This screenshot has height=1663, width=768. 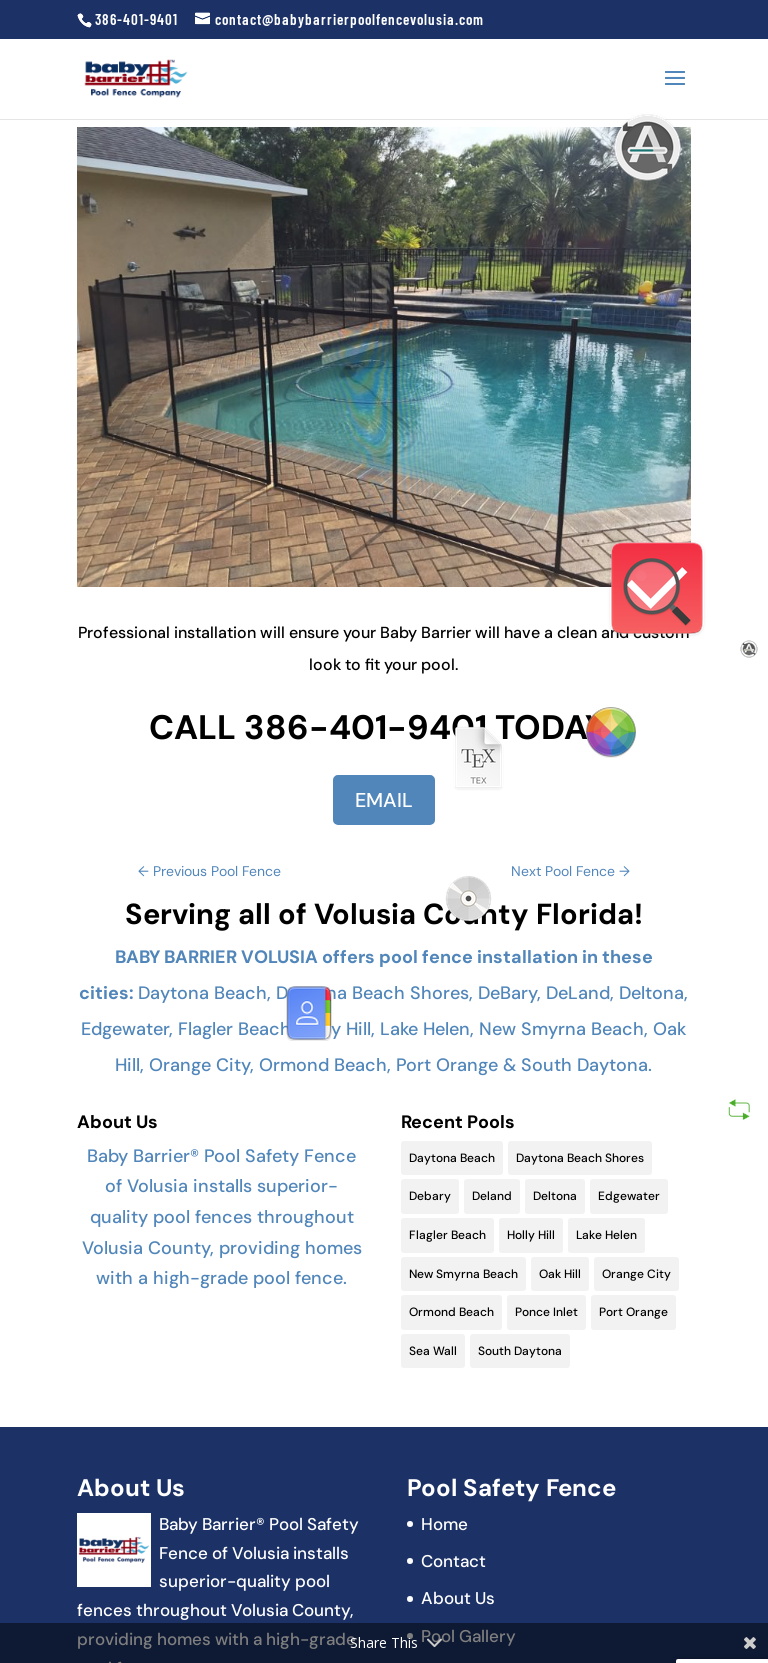 What do you see at coordinates (611, 732) in the screenshot?
I see `open color picker tool` at bounding box center [611, 732].